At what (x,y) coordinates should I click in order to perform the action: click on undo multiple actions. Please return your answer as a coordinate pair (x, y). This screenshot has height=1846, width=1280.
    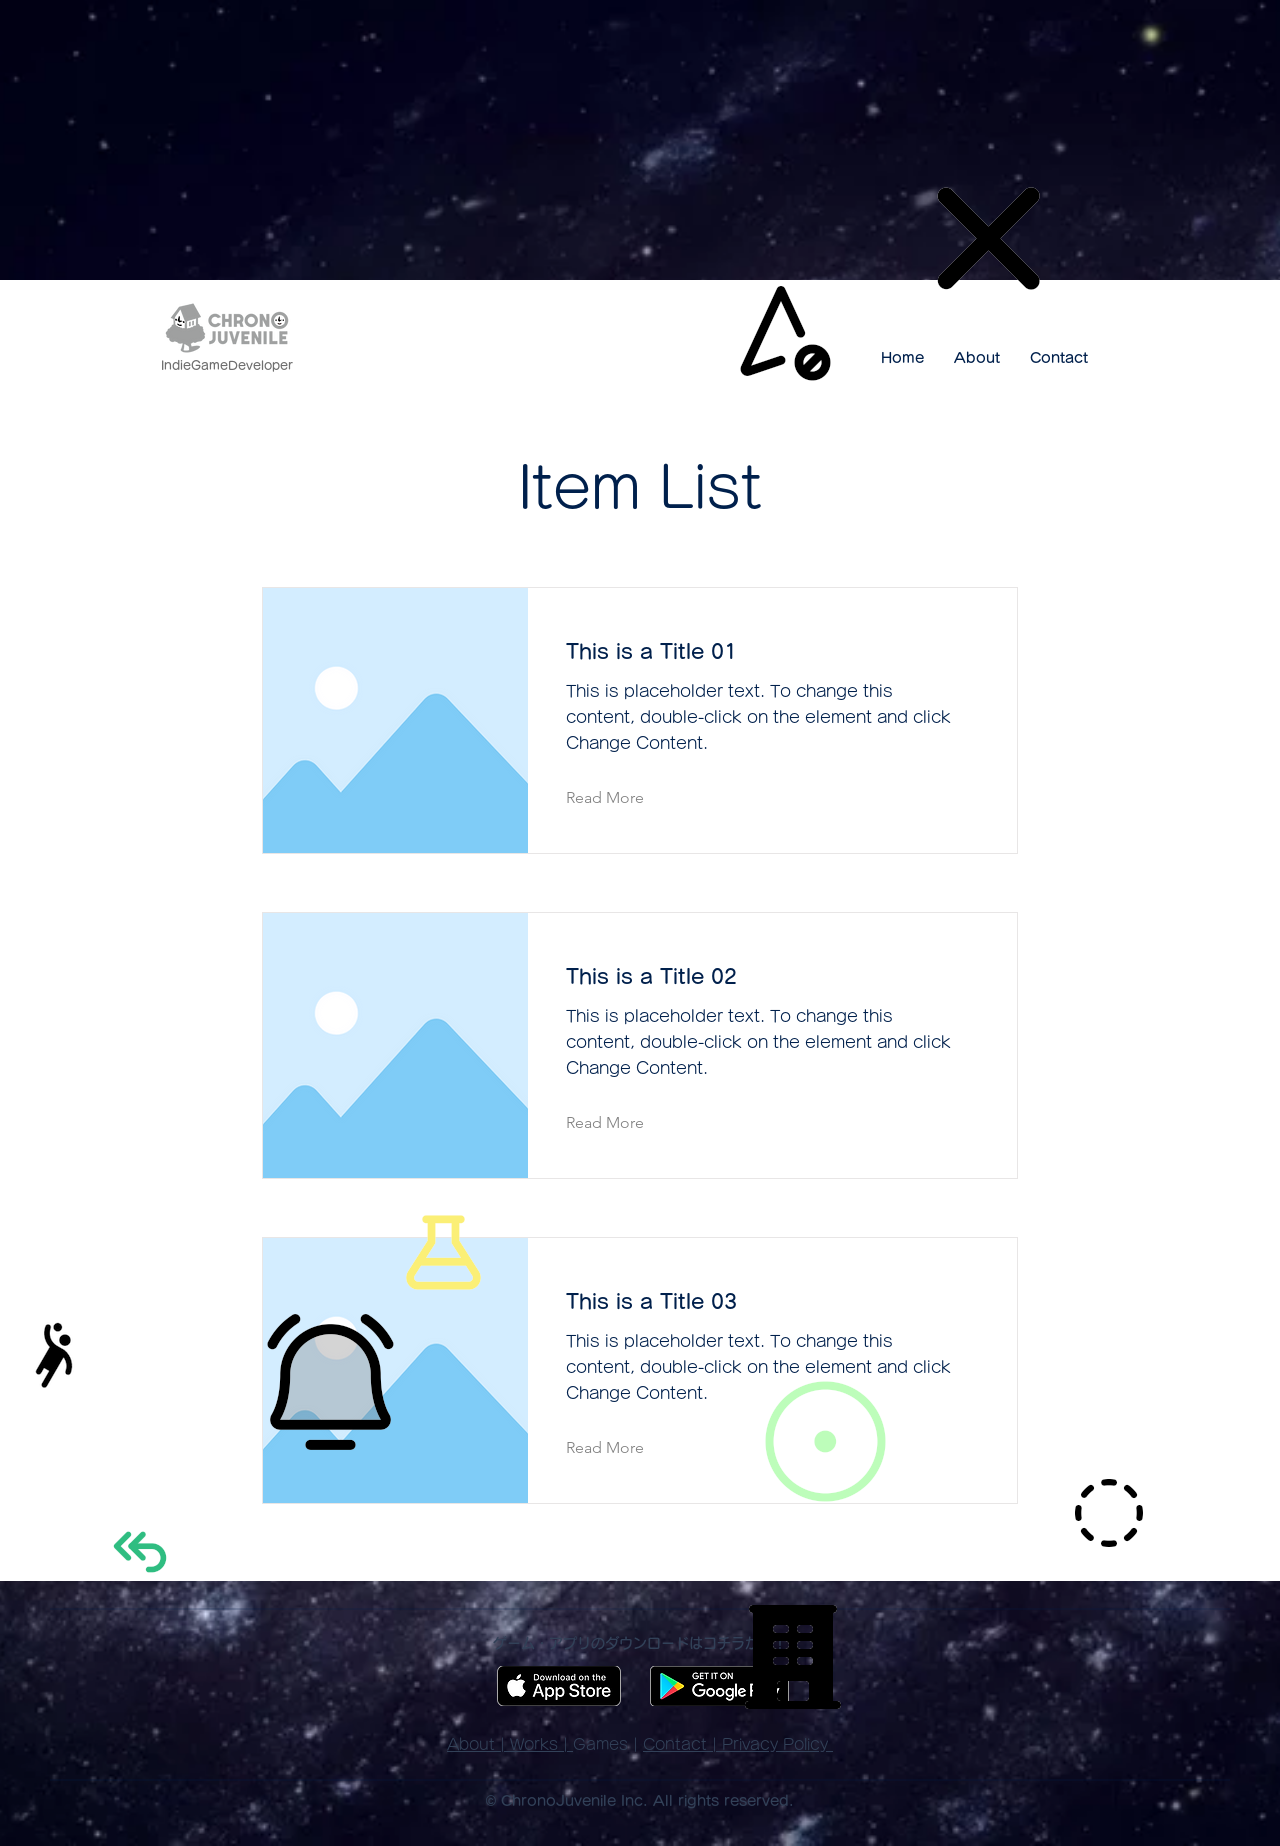
    Looking at the image, I should click on (140, 1552).